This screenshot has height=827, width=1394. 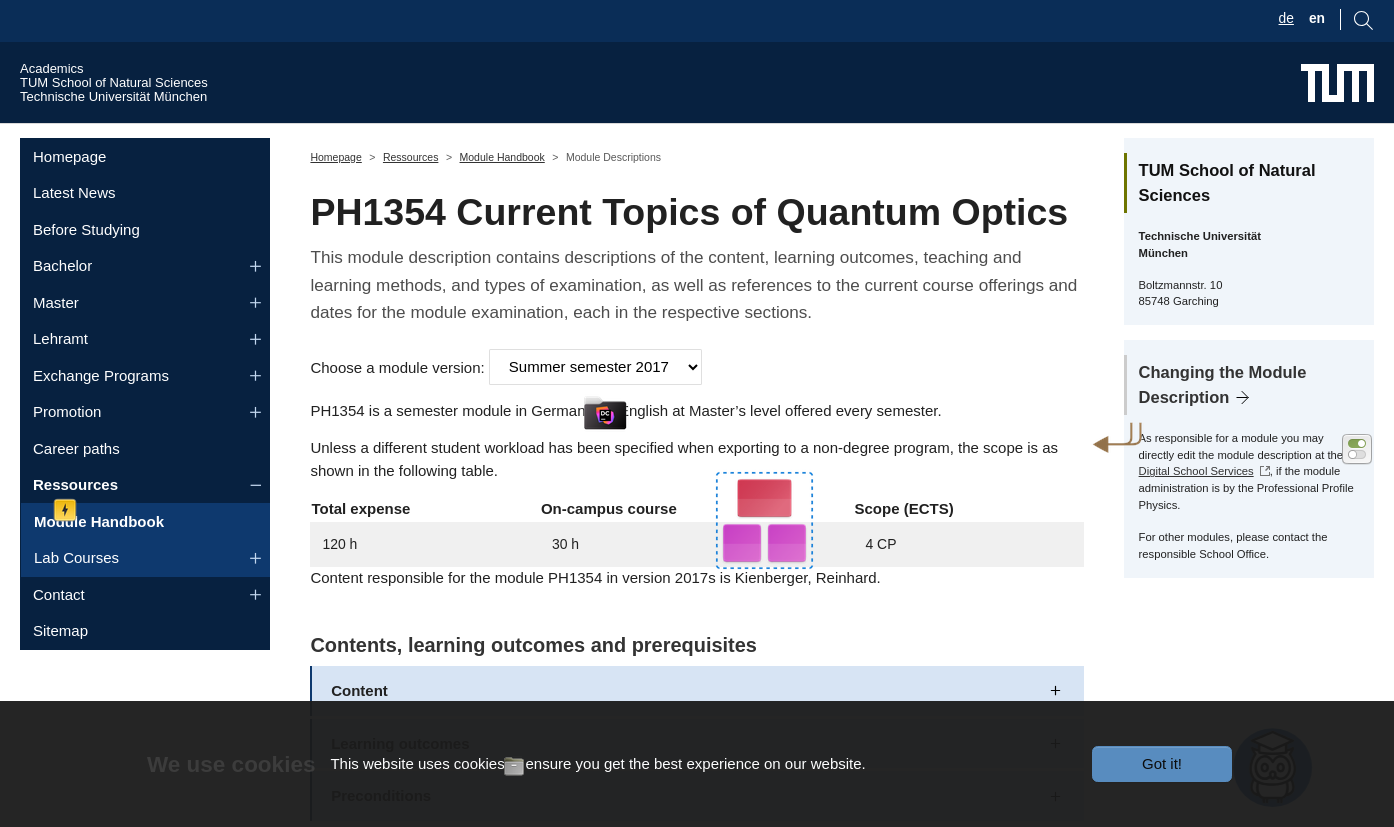 I want to click on reply to all recipients in an email thread, so click(x=1116, y=437).